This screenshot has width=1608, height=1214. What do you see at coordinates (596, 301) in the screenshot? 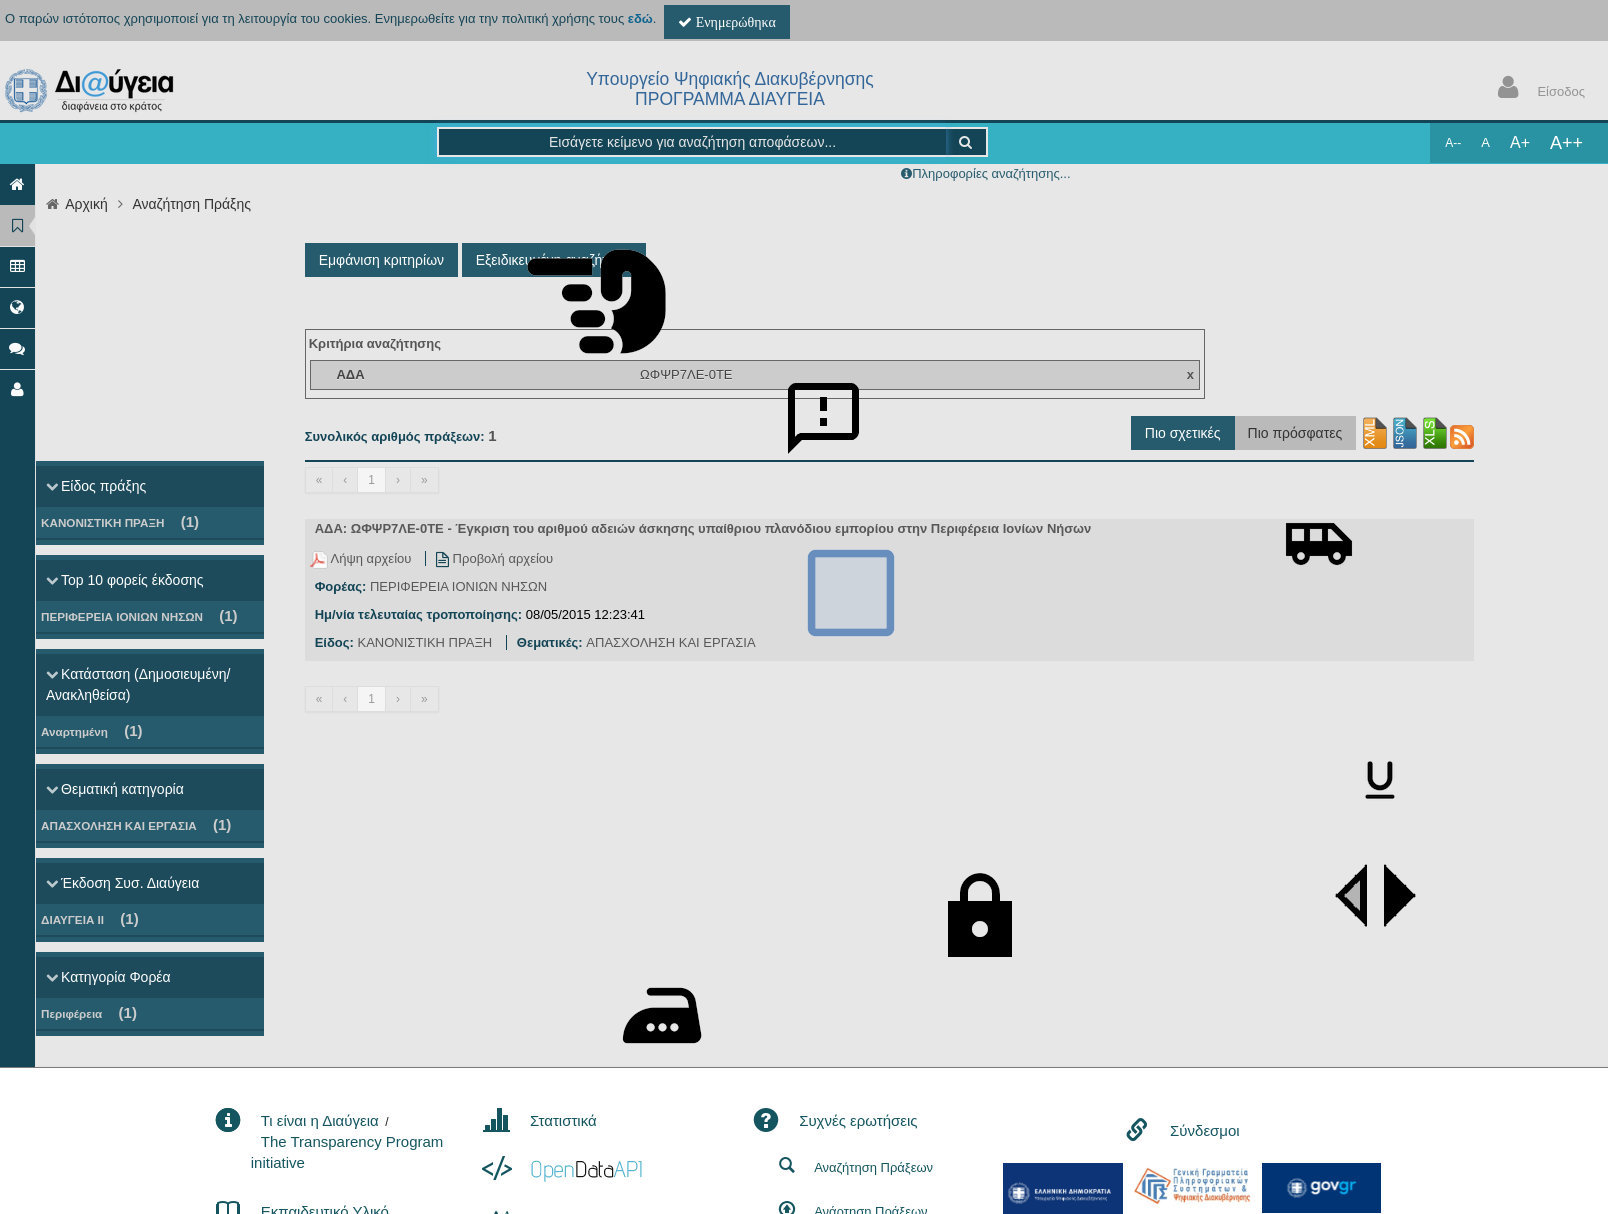
I see `go back to the previous screen` at bounding box center [596, 301].